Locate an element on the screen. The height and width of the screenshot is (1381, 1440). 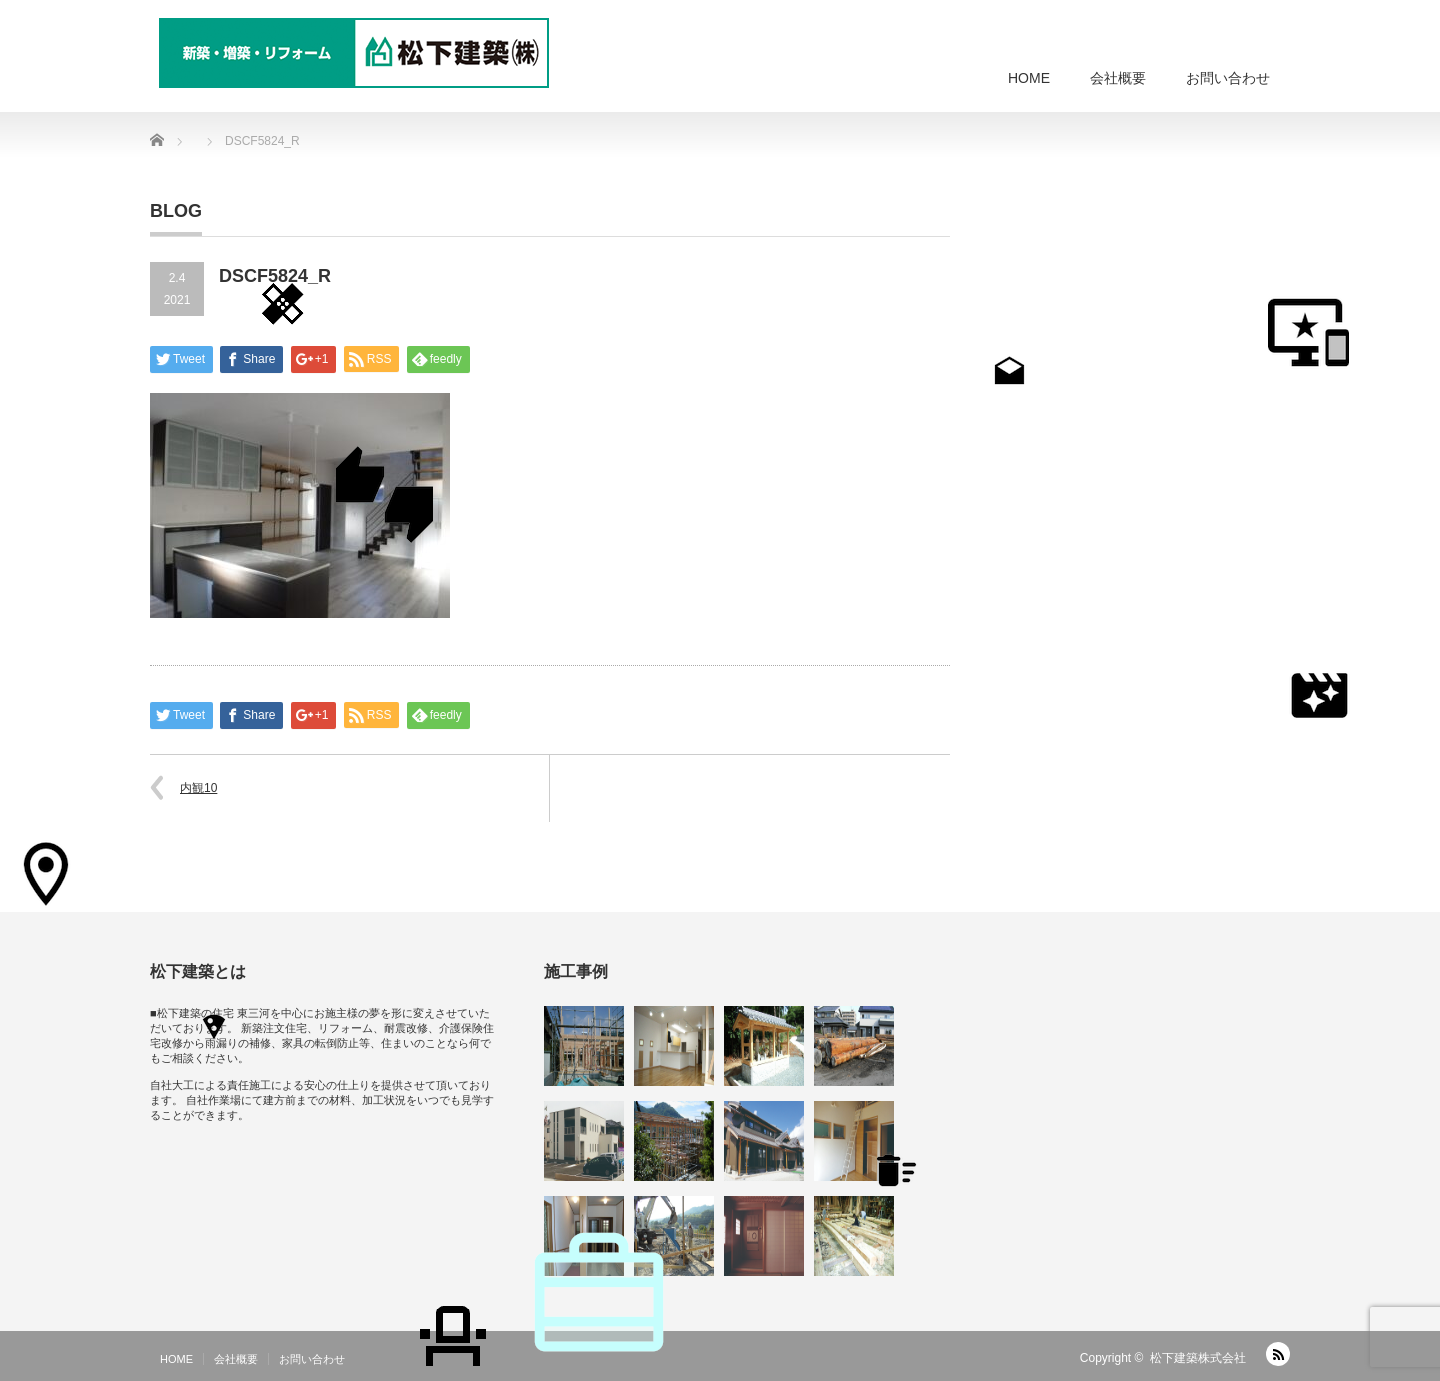
view drafts folder is located at coordinates (1009, 372).